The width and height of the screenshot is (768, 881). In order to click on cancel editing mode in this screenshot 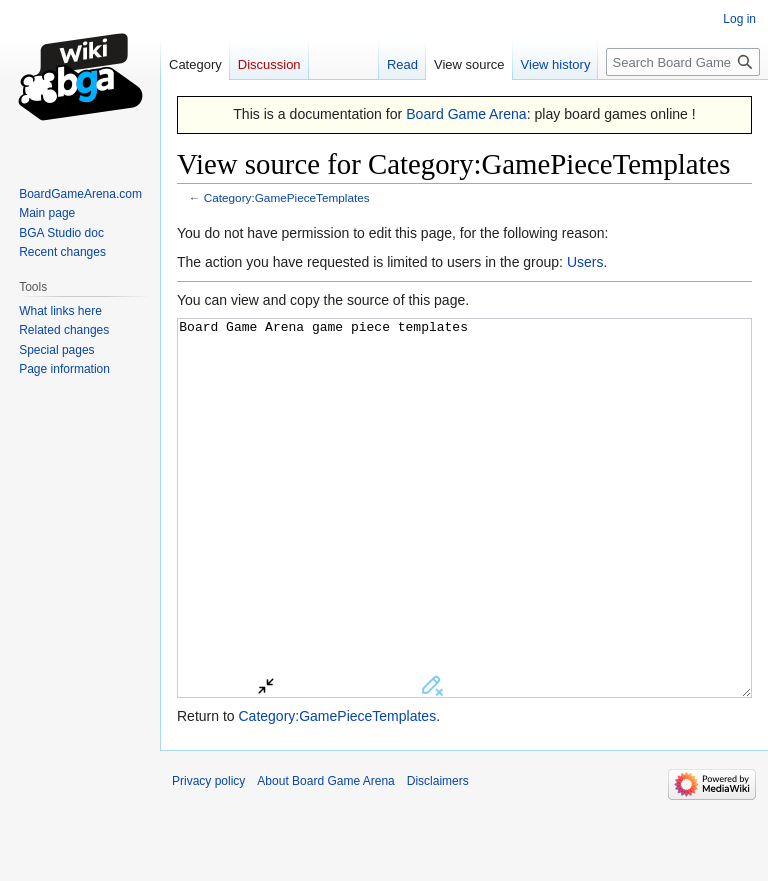, I will do `click(431, 684)`.